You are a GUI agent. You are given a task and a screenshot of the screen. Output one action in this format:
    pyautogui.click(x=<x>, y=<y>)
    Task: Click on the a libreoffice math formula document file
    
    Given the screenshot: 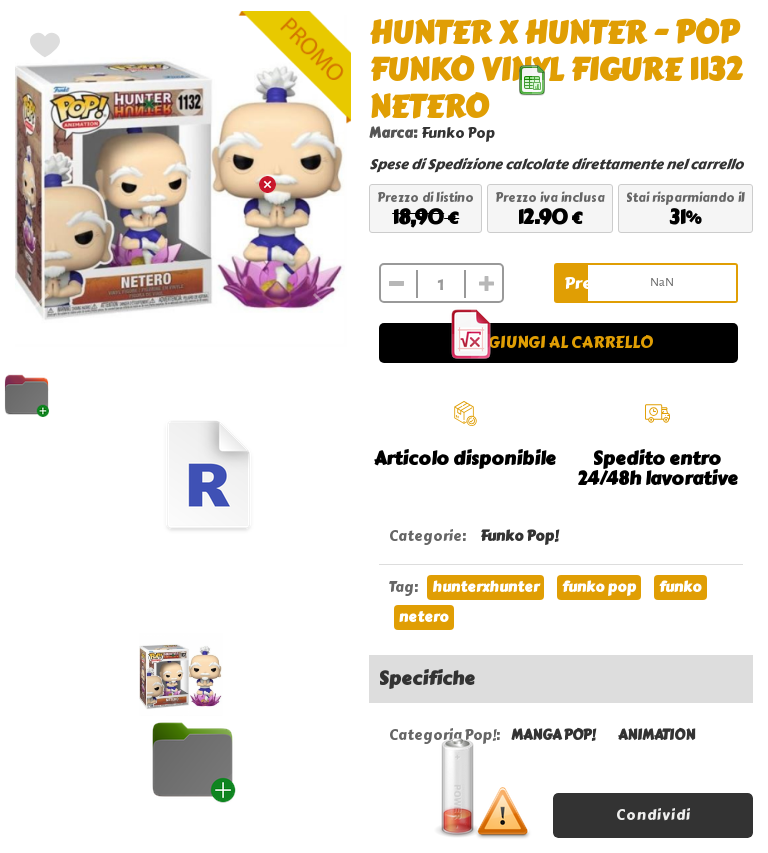 What is the action you would take?
    pyautogui.click(x=471, y=334)
    